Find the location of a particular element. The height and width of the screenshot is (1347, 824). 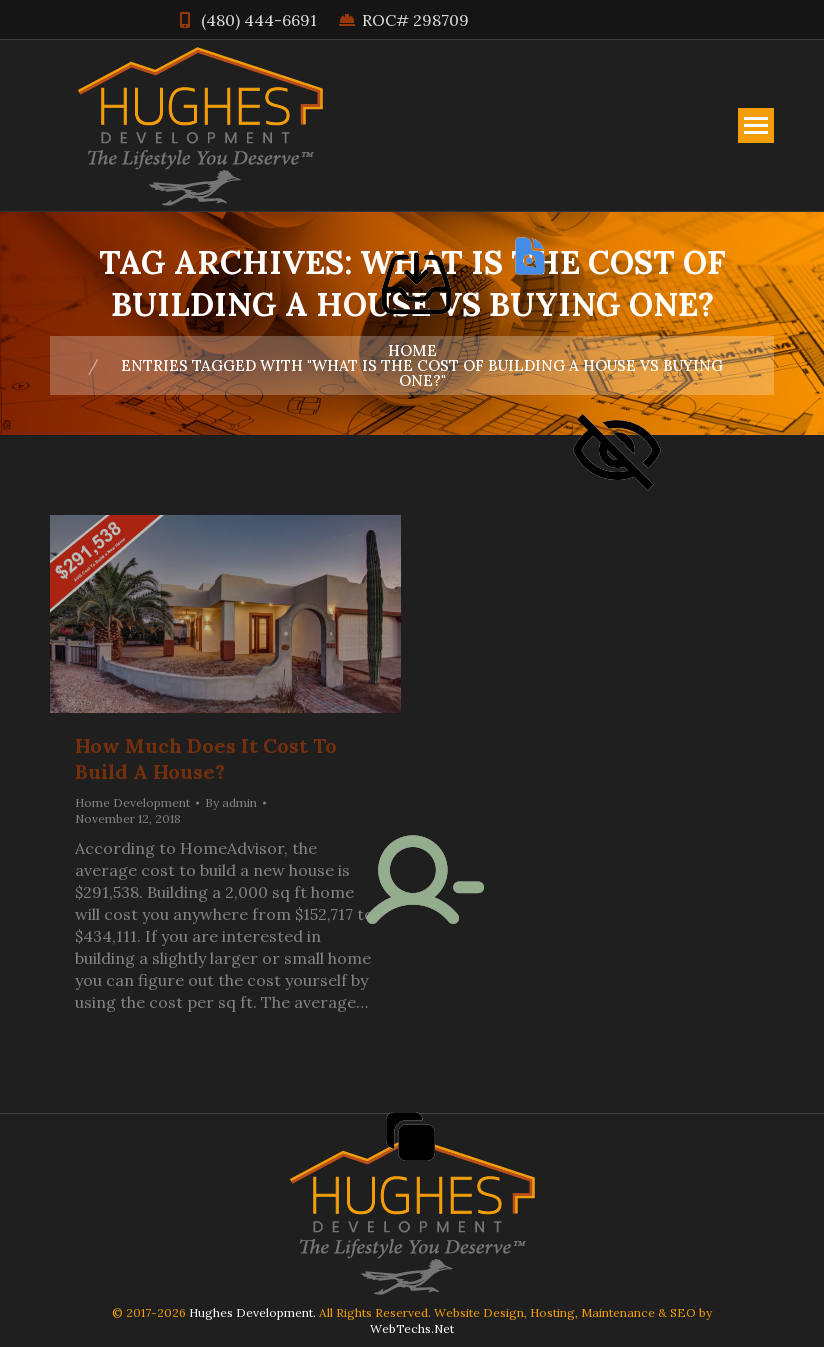

hide password or sensitive content is located at coordinates (617, 452).